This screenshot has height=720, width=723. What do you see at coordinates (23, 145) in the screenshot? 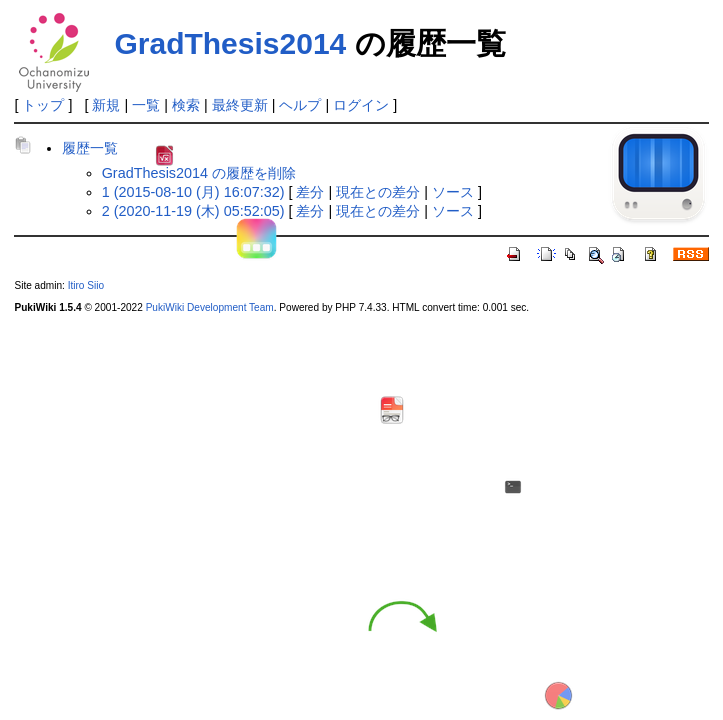
I see `paste content from clipboard` at bounding box center [23, 145].